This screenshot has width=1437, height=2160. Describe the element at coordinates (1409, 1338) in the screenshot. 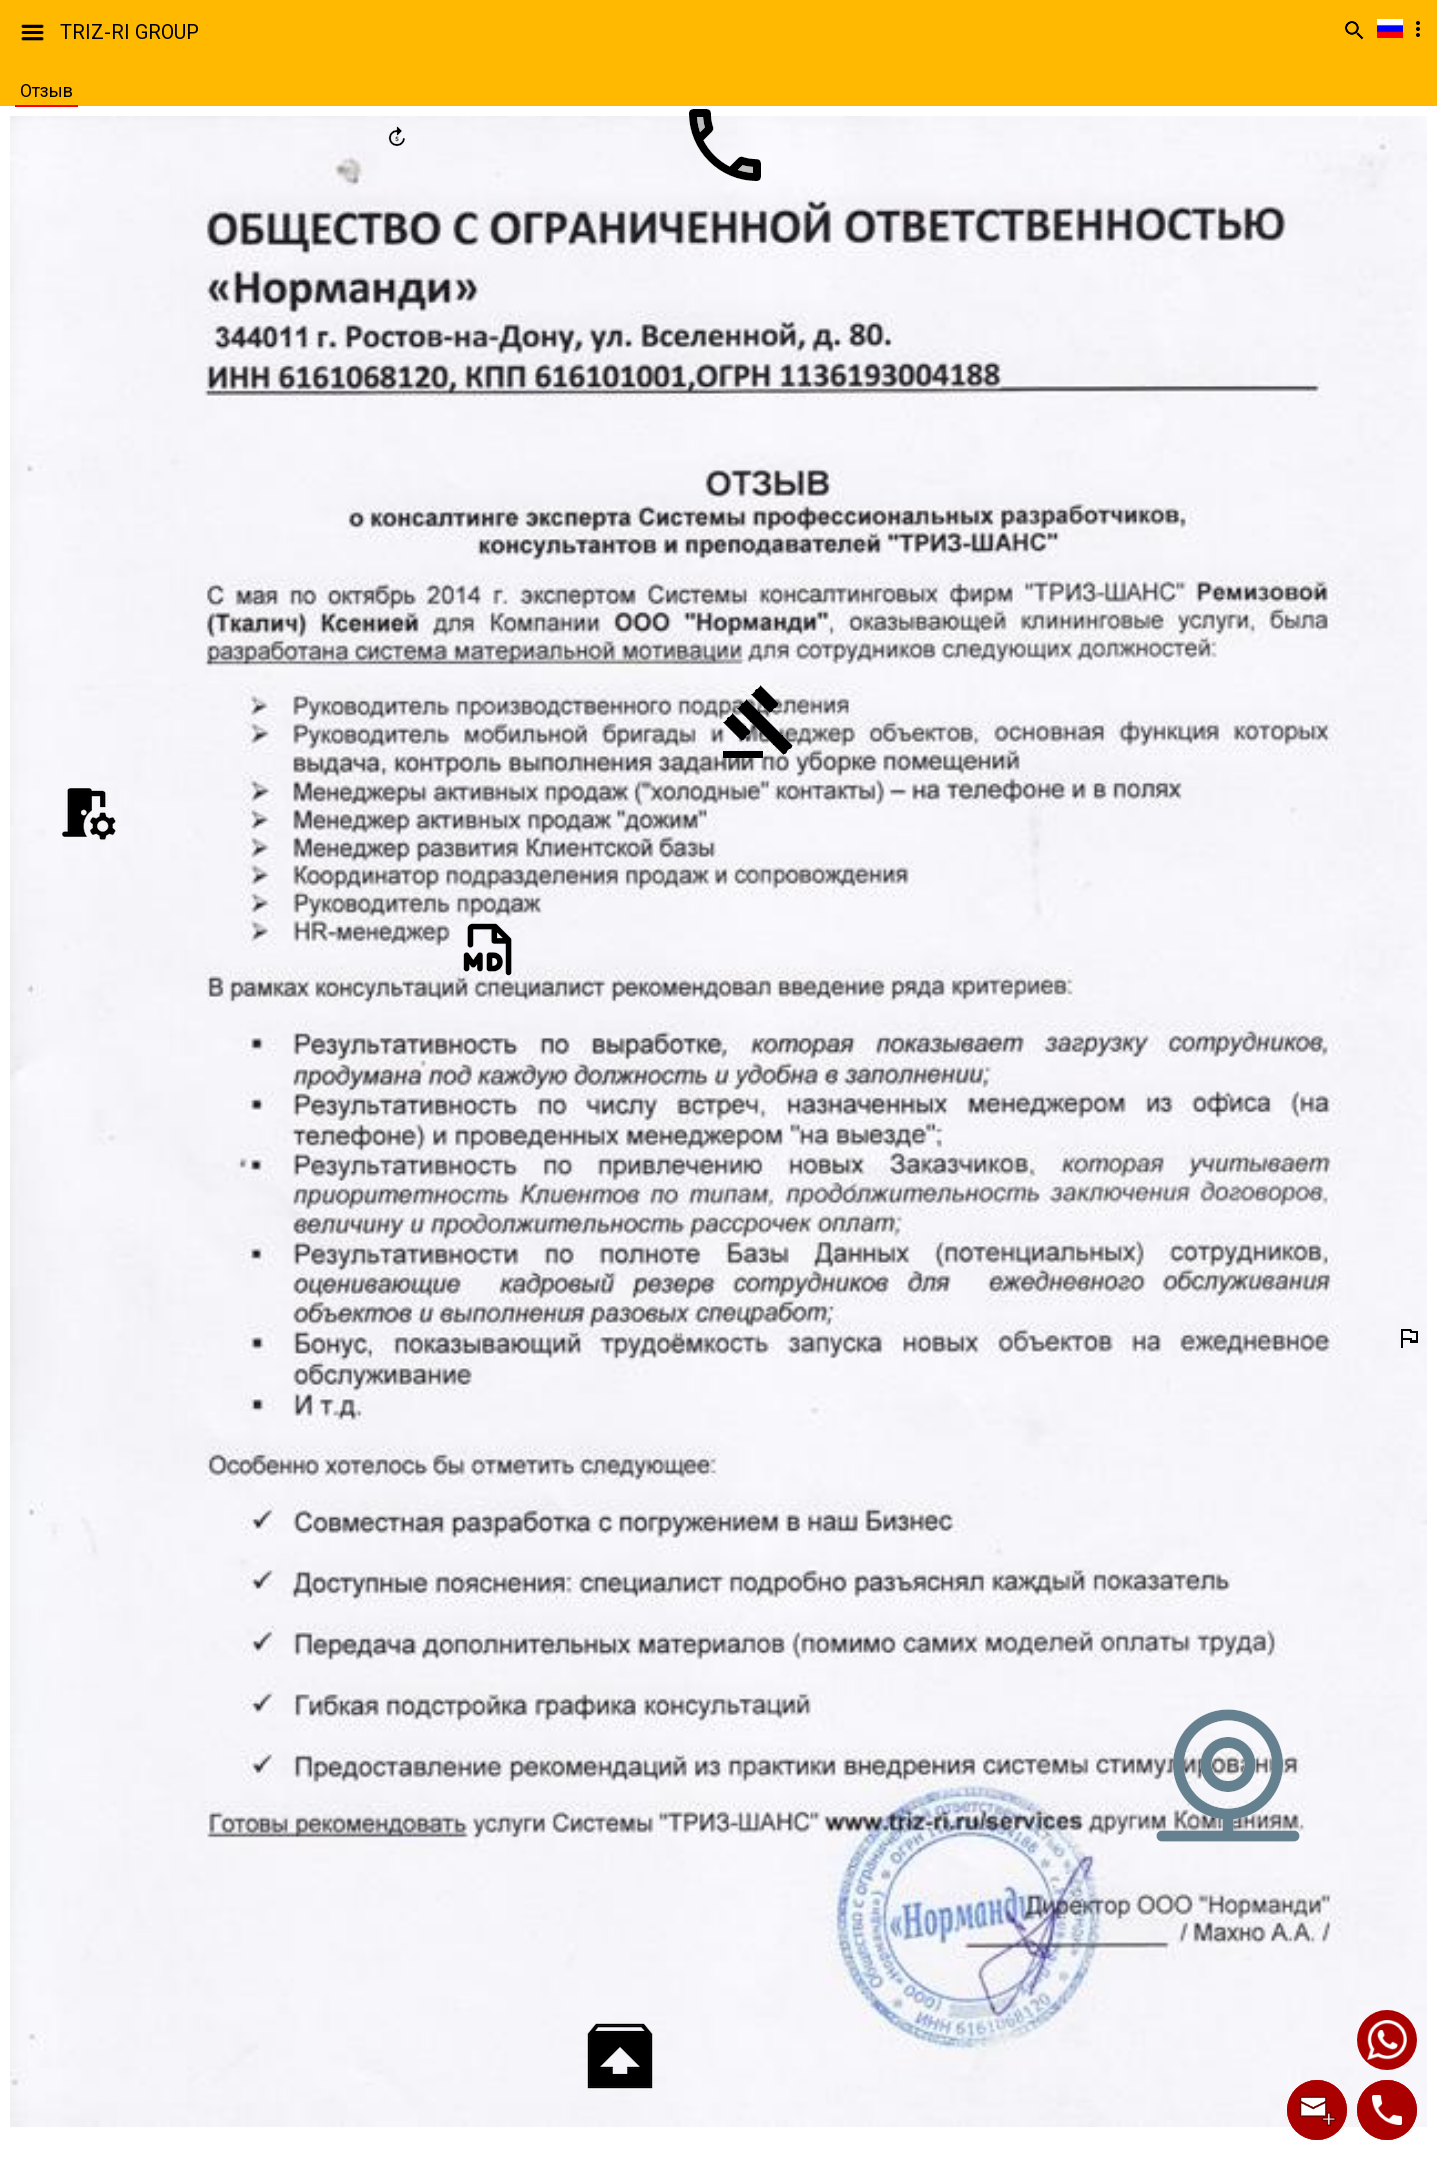

I see `flag or bookmark an item for later` at that location.